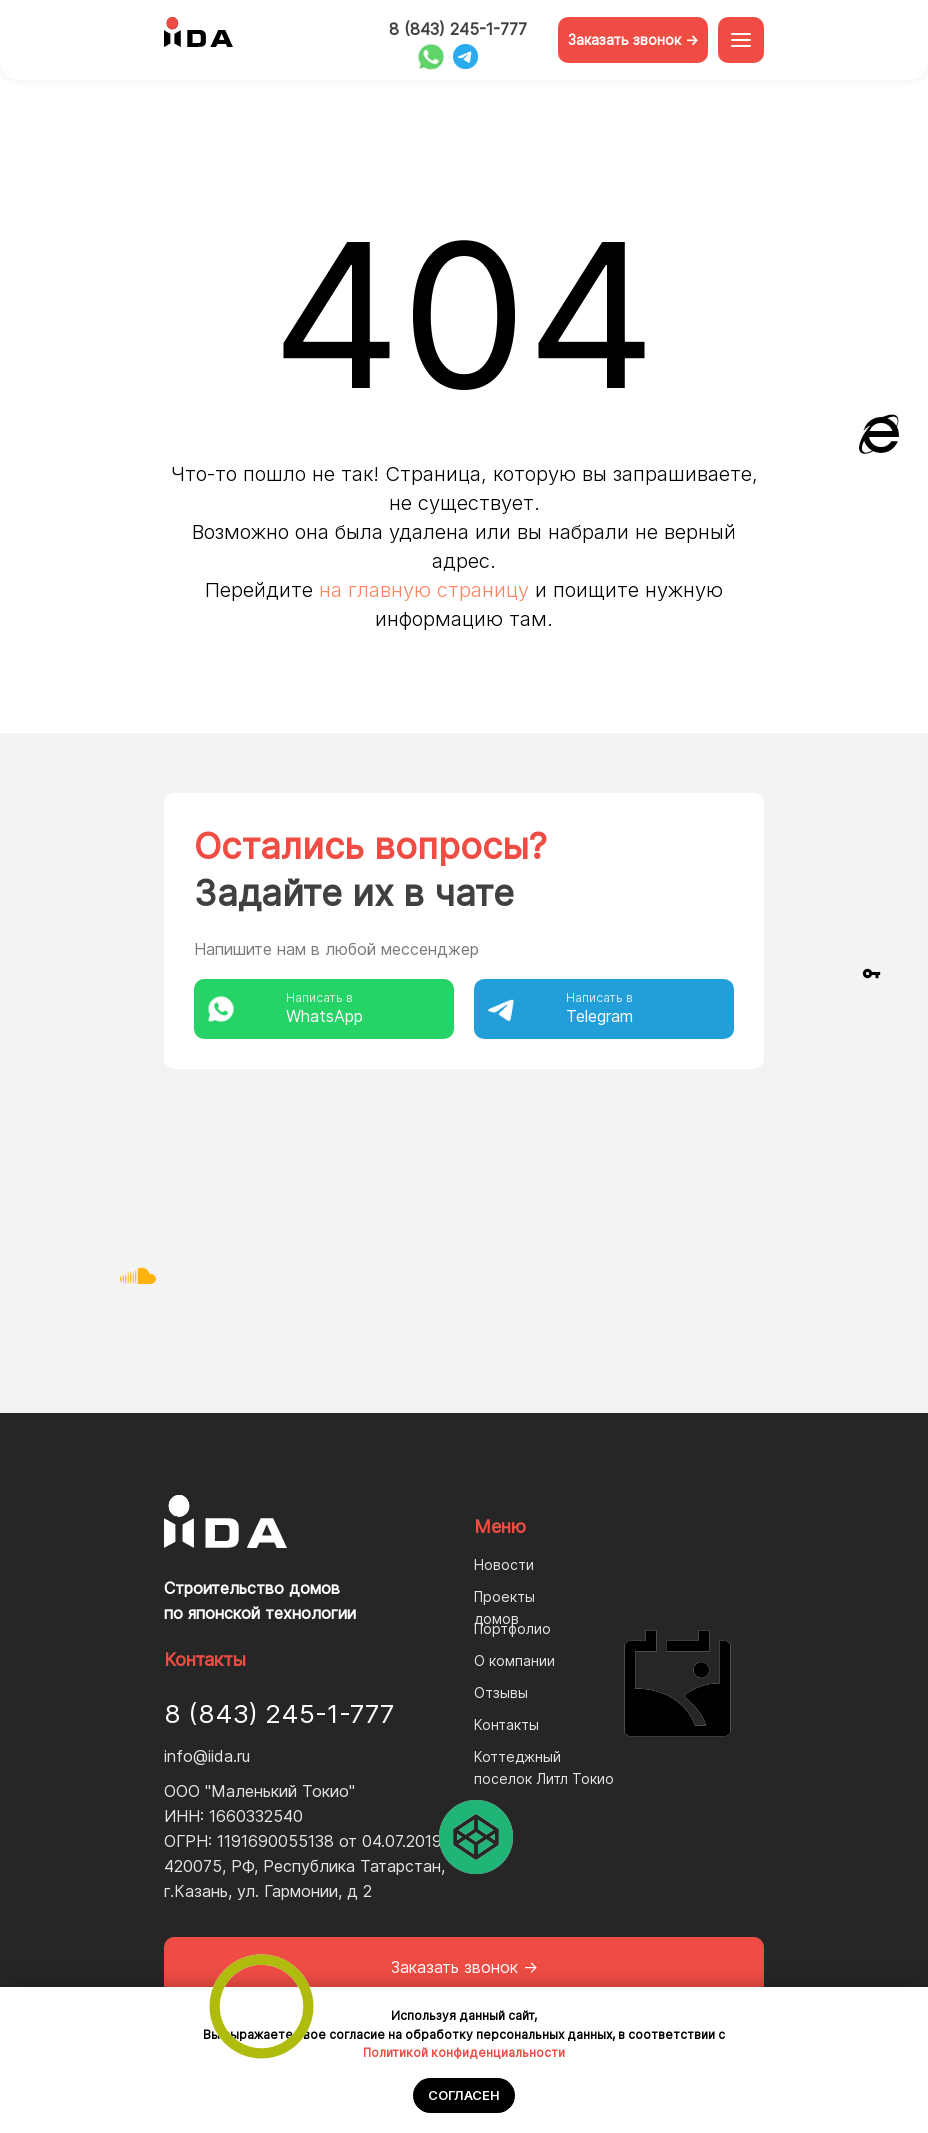 The width and height of the screenshot is (928, 2133). What do you see at coordinates (476, 1837) in the screenshot?
I see `open CodePen website or app` at bounding box center [476, 1837].